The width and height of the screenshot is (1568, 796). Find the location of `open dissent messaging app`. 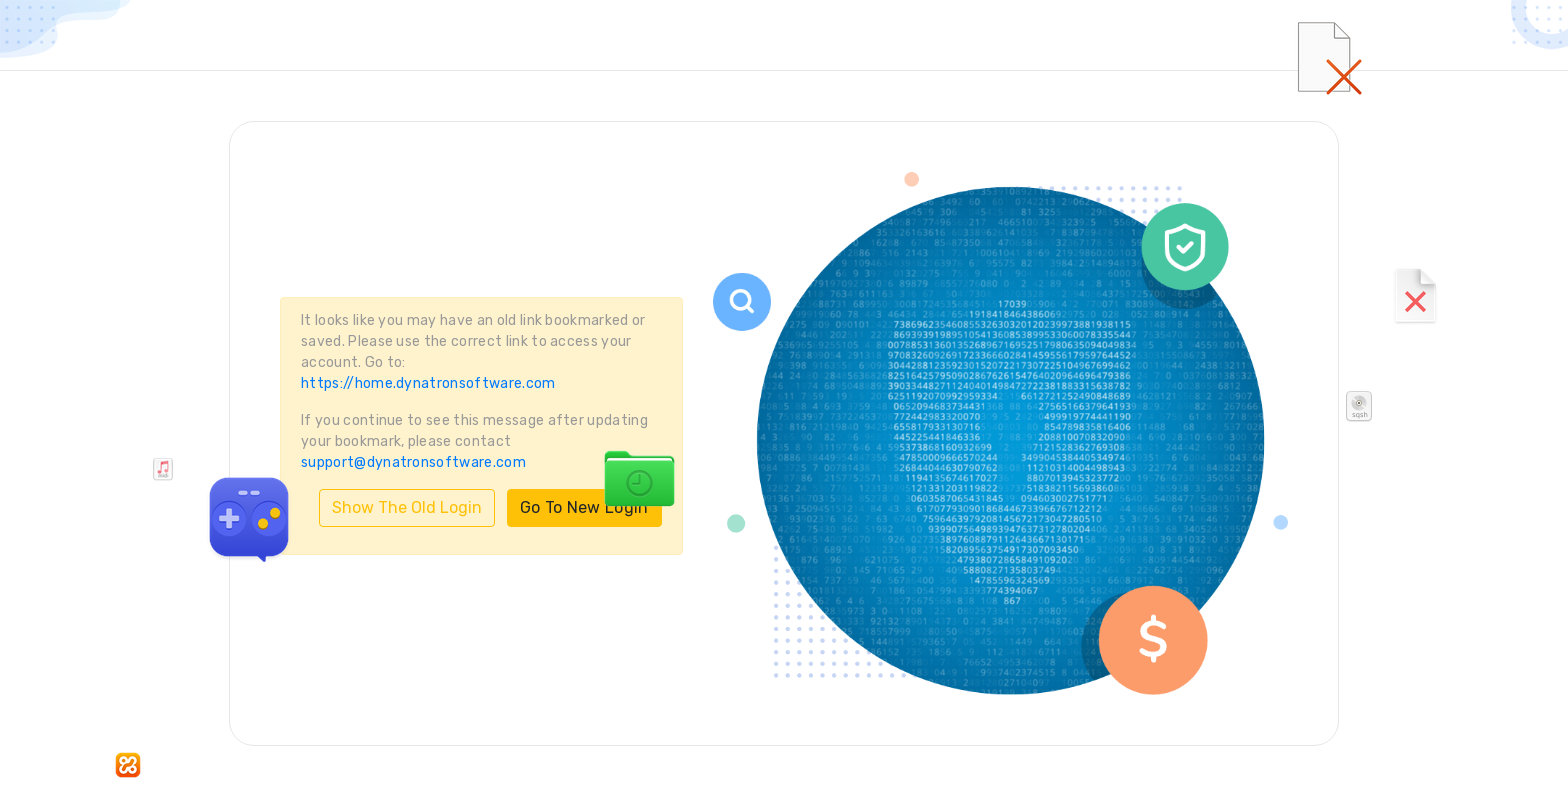

open dissent messaging app is located at coordinates (249, 517).